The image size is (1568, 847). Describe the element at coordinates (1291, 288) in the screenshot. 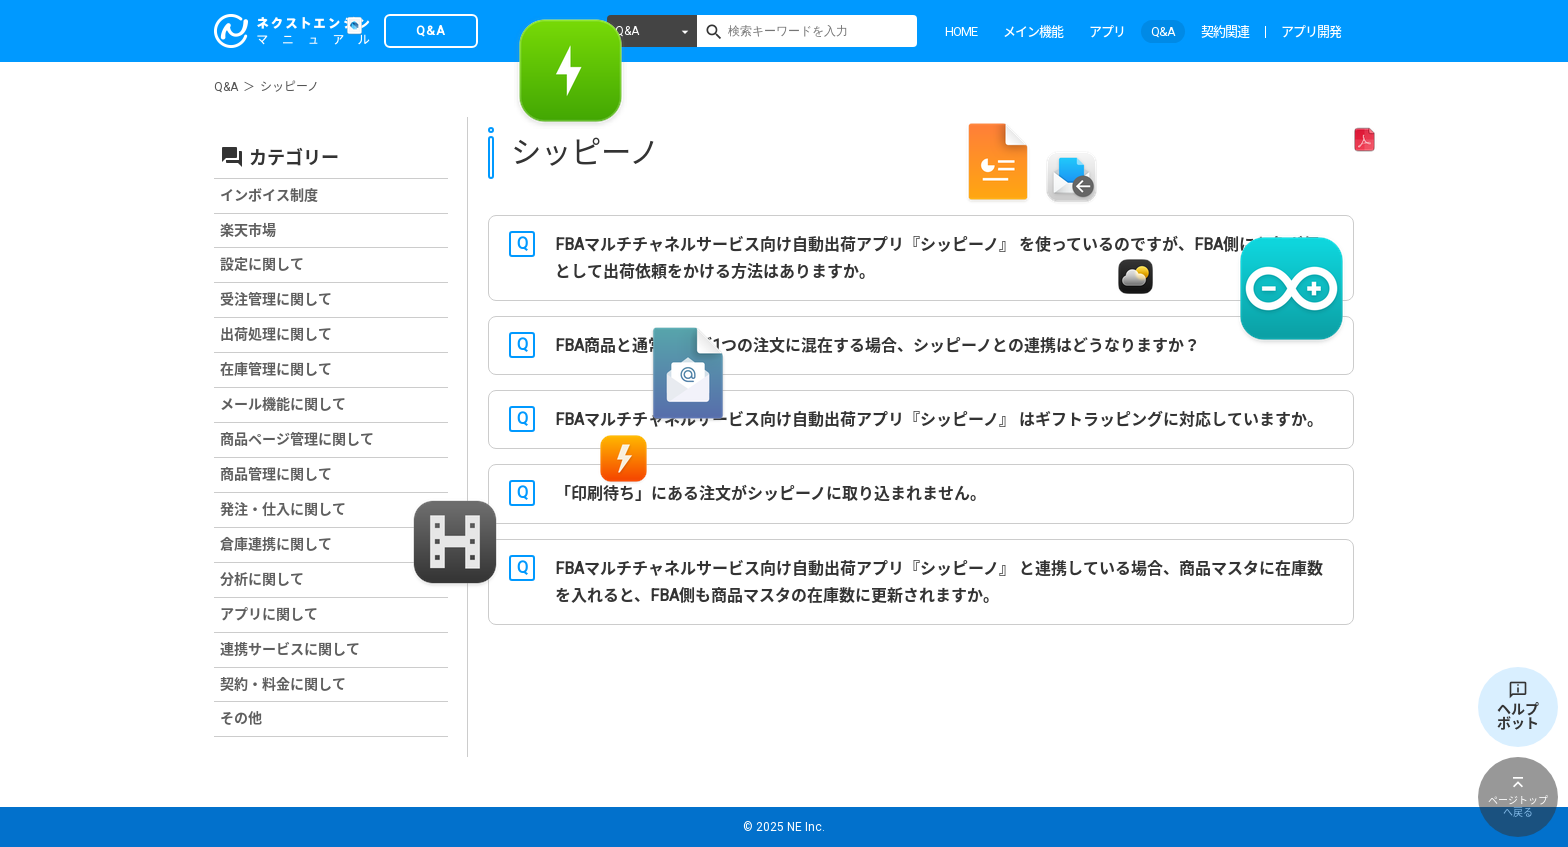

I see `open the Arduino IDE application` at that location.